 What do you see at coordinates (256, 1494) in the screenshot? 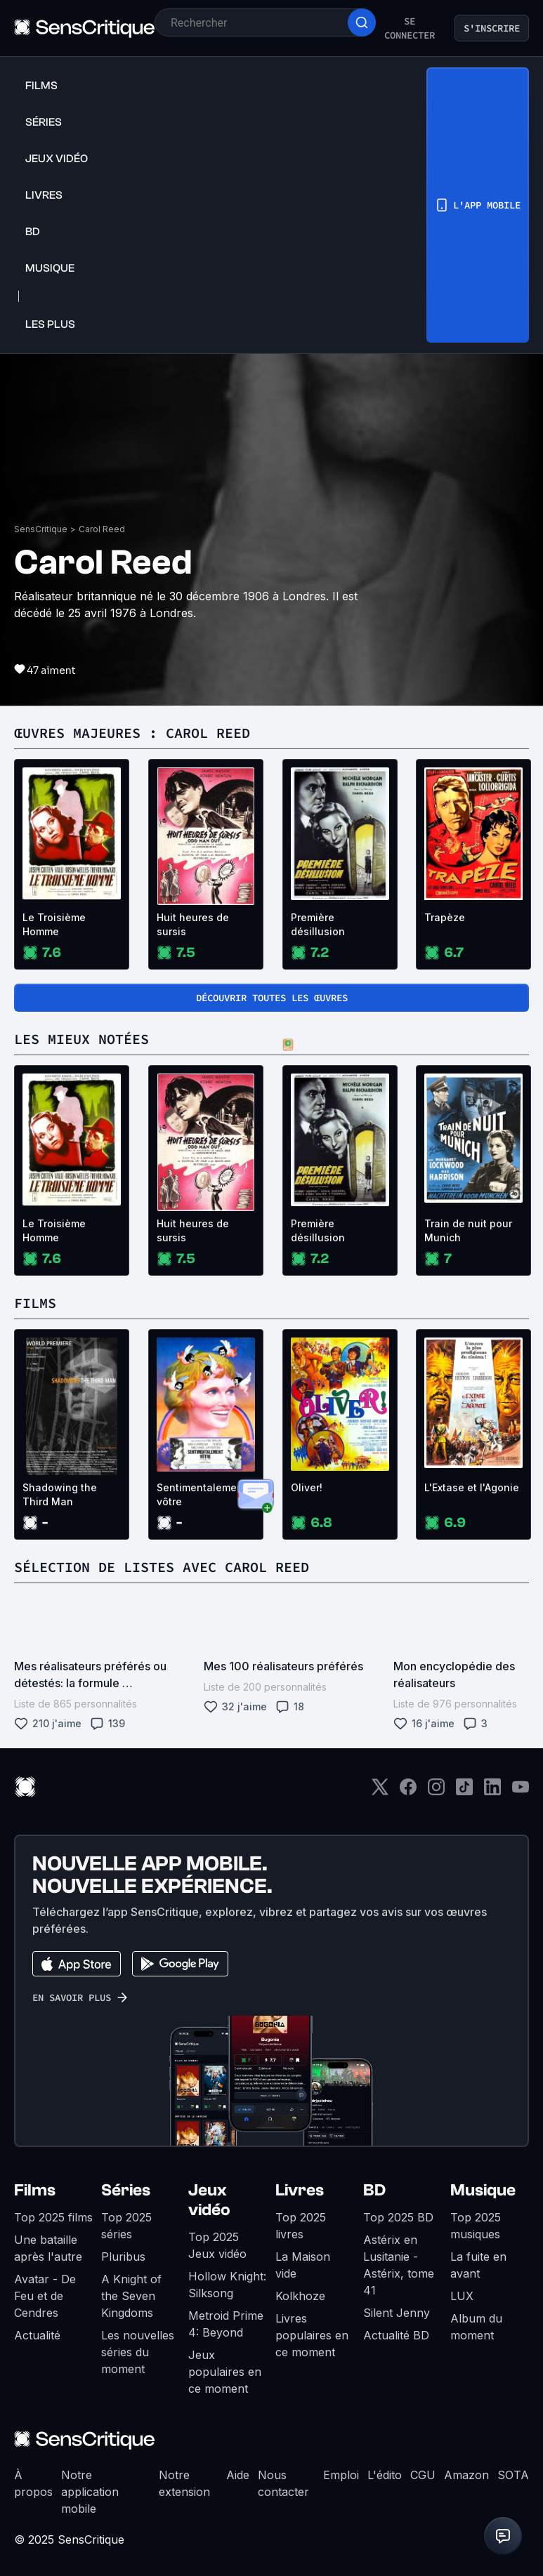
I see `compose a new email message` at bounding box center [256, 1494].